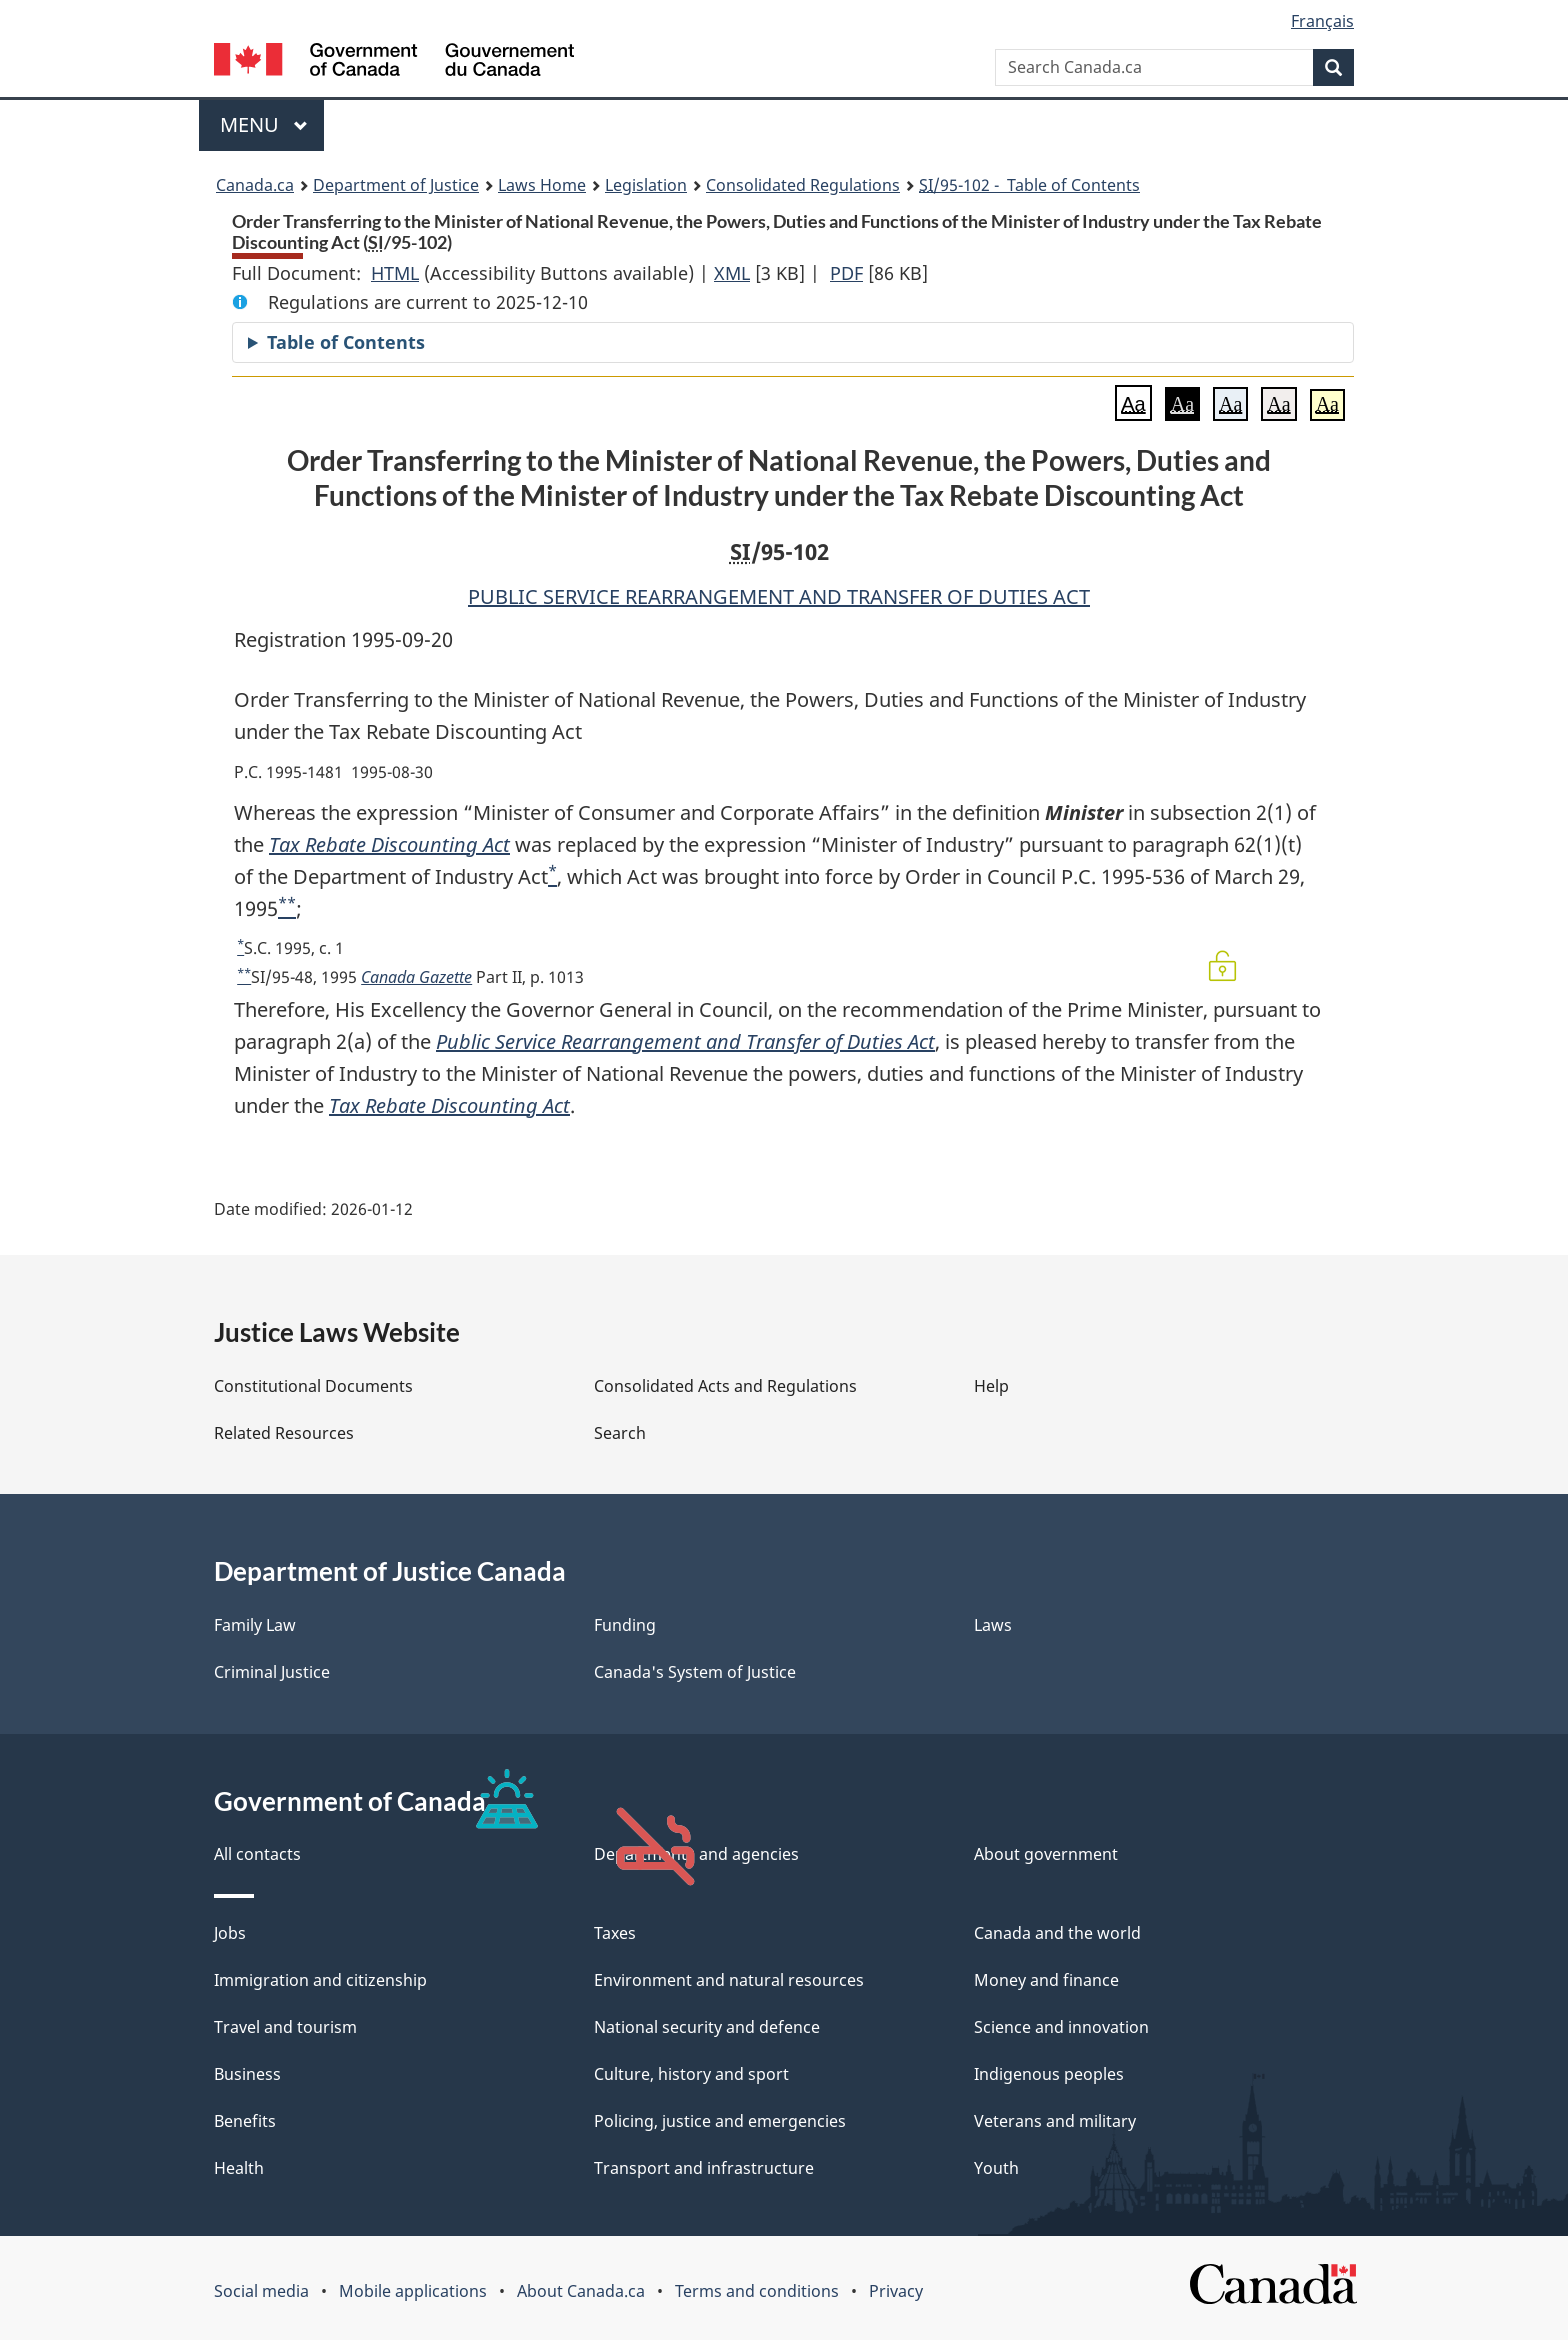 This screenshot has height=2340, width=1568. I want to click on indicates a no smoking zone, so click(655, 1846).